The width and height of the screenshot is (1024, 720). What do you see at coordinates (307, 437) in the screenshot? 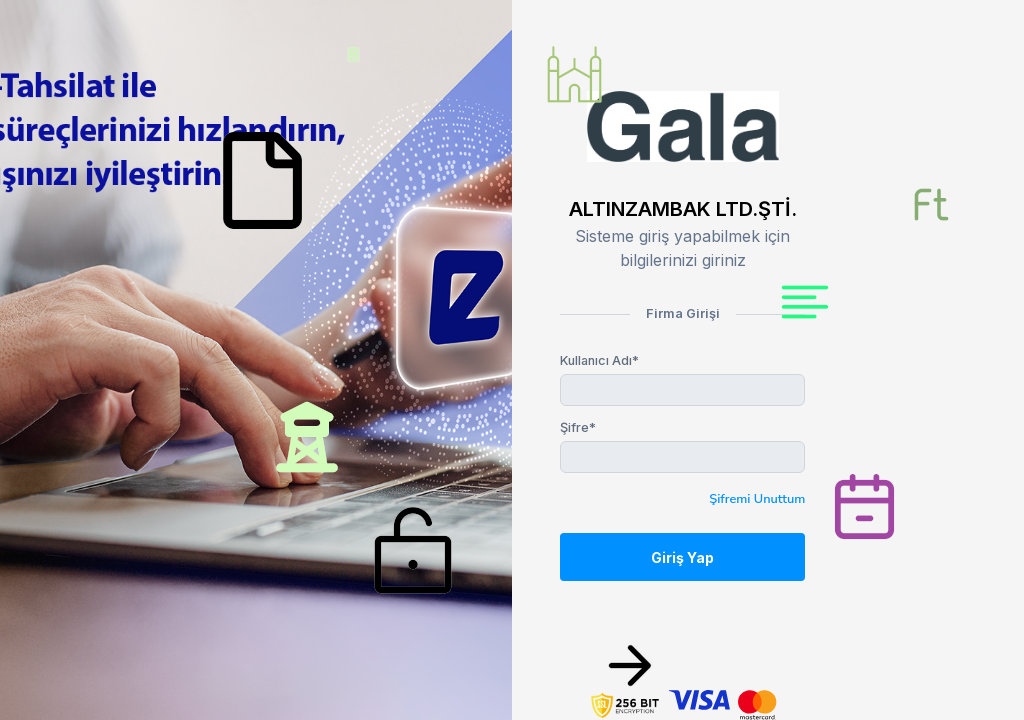
I see `view observation tower or lookout point` at bounding box center [307, 437].